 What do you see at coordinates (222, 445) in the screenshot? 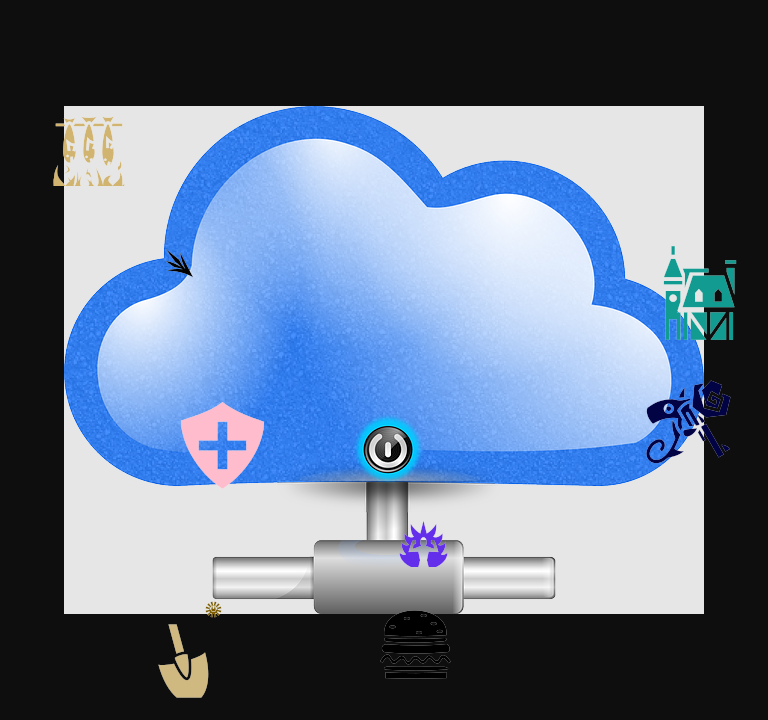
I see `activate defensive healing ability` at bounding box center [222, 445].